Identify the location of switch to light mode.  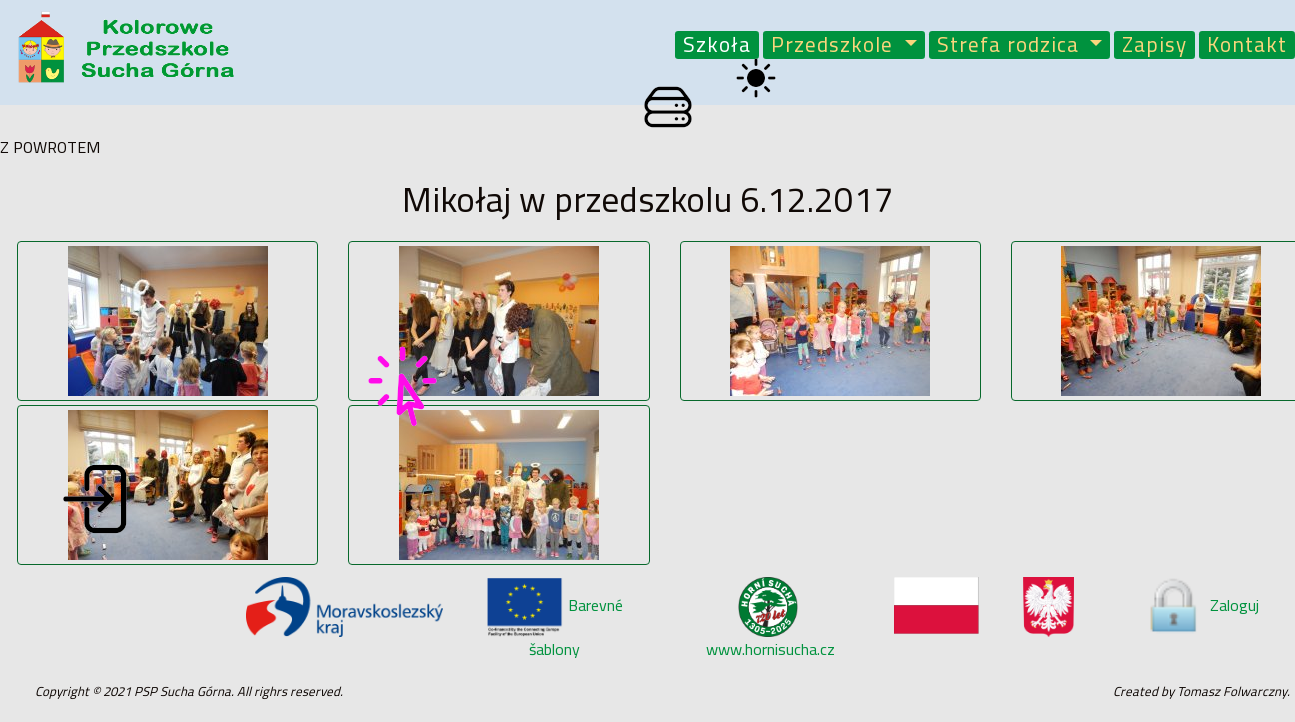
(756, 78).